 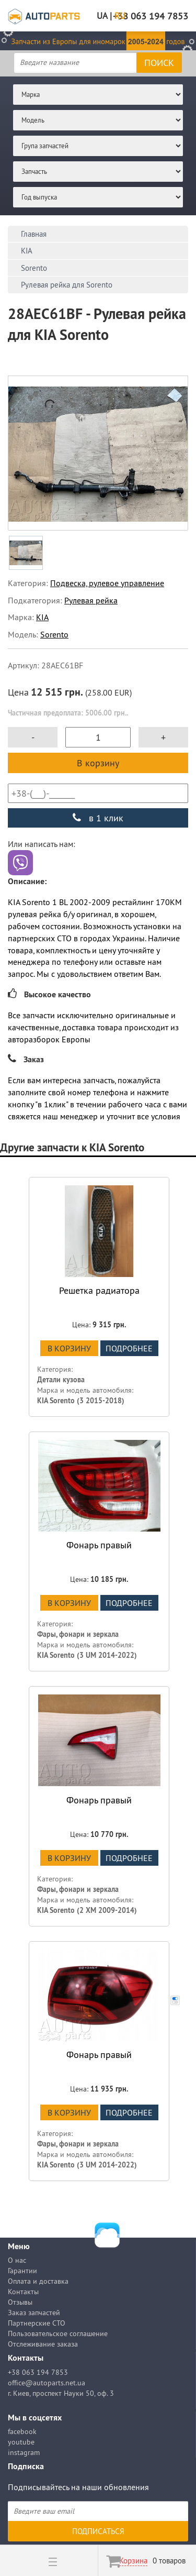 I want to click on access iCloud account settings, so click(x=107, y=2235).